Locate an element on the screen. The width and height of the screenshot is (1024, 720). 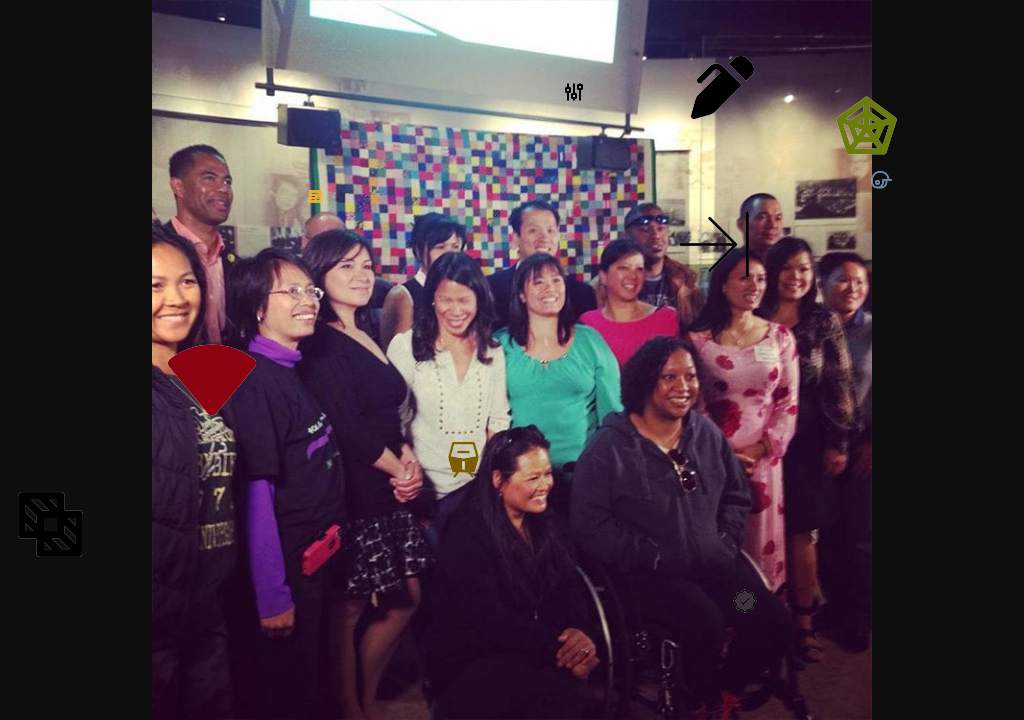
indicates verified or authenticated status is located at coordinates (745, 601).